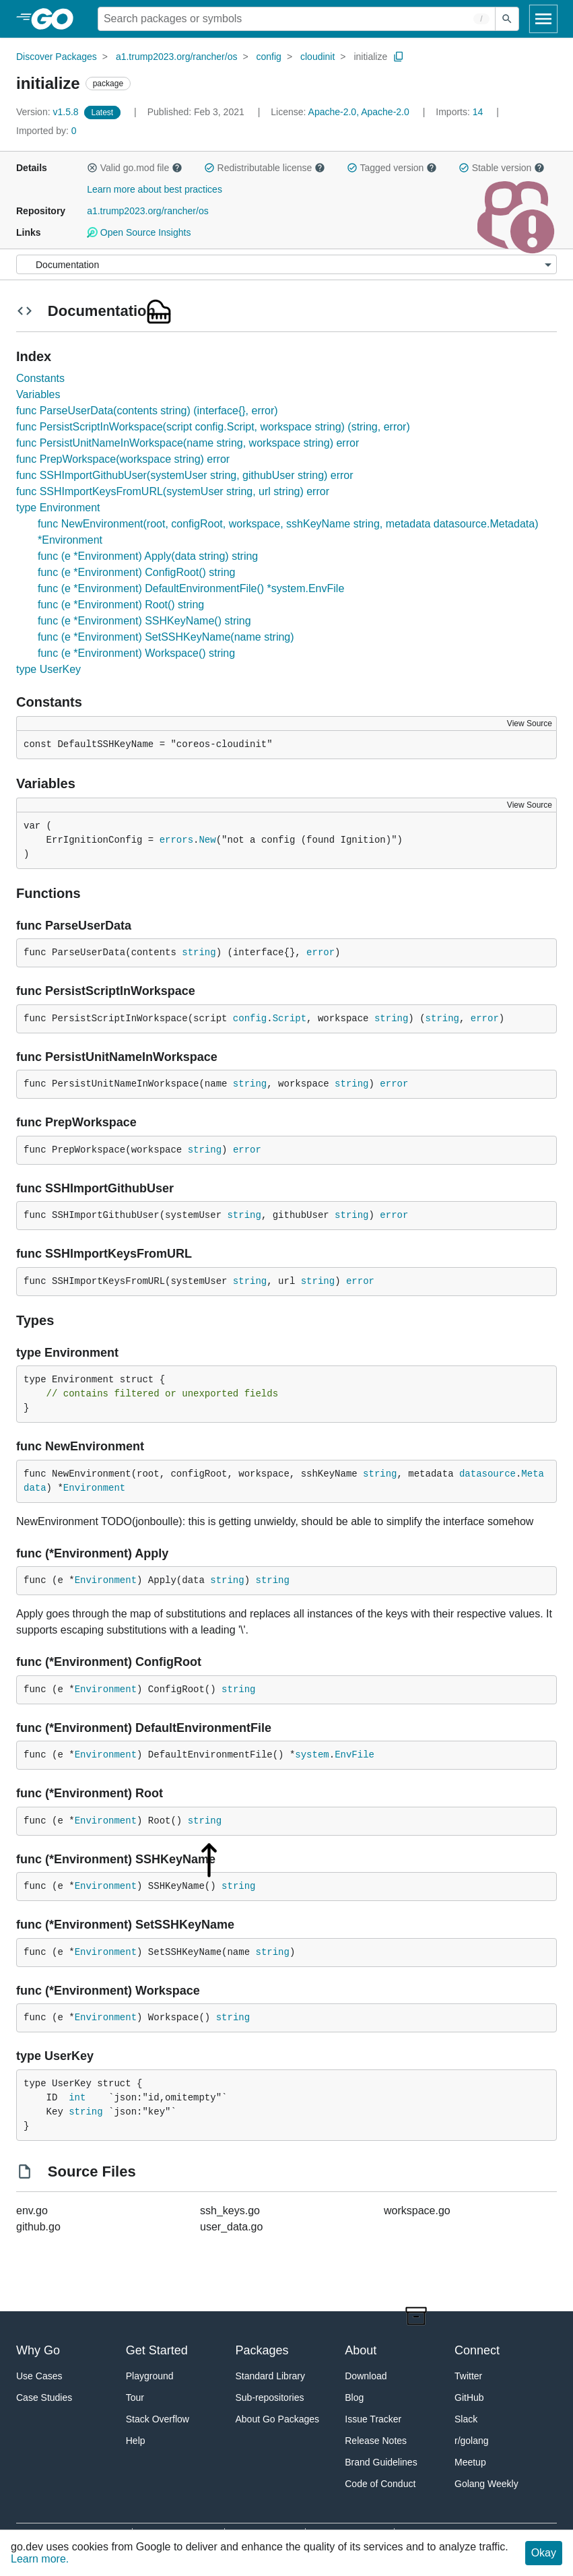 Image resolution: width=573 pixels, height=2576 pixels. What do you see at coordinates (159, 312) in the screenshot?
I see `access piano or keyboard instrument` at bounding box center [159, 312].